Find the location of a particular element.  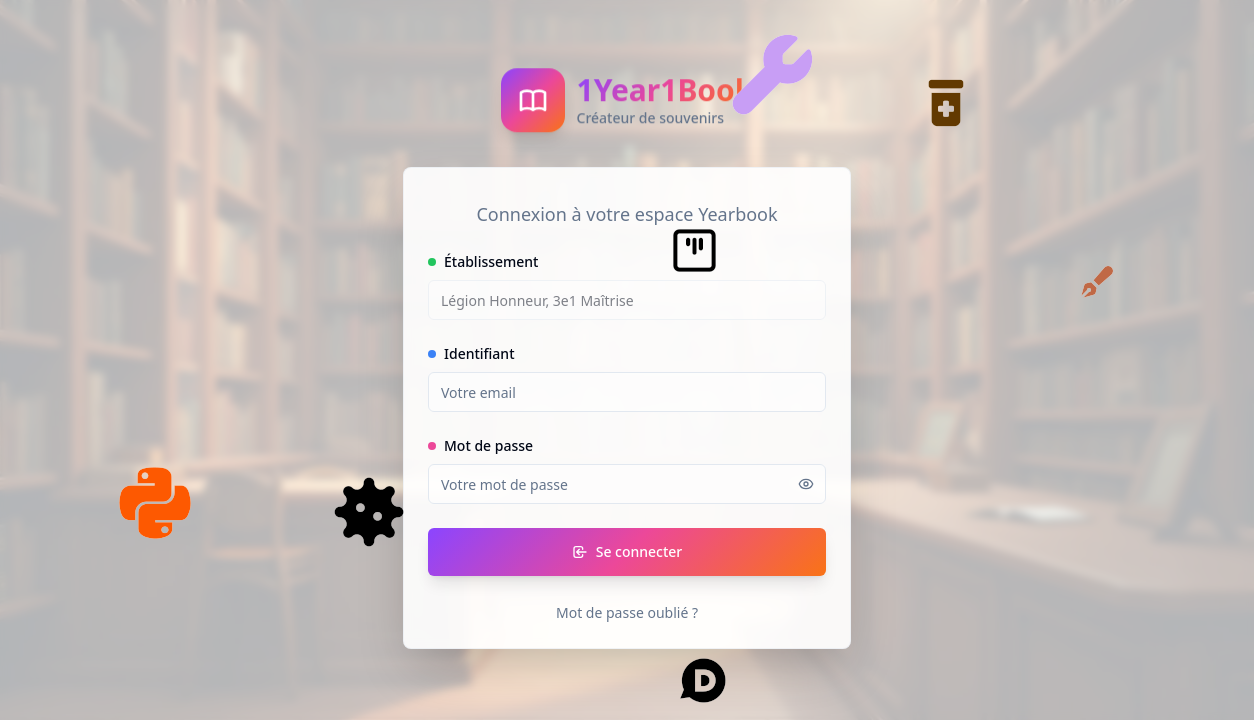

compose or write new content is located at coordinates (1097, 282).